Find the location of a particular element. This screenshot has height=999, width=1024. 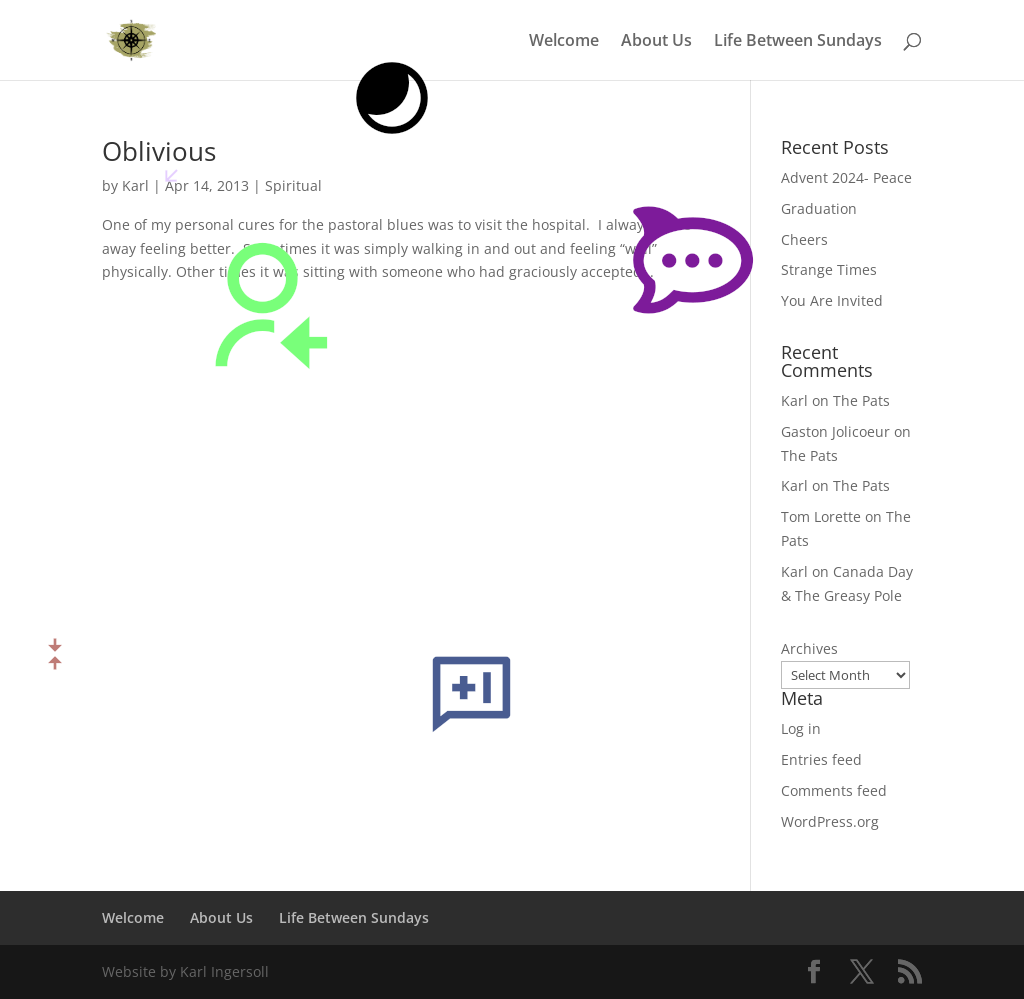

navigate back and down is located at coordinates (170, 176).